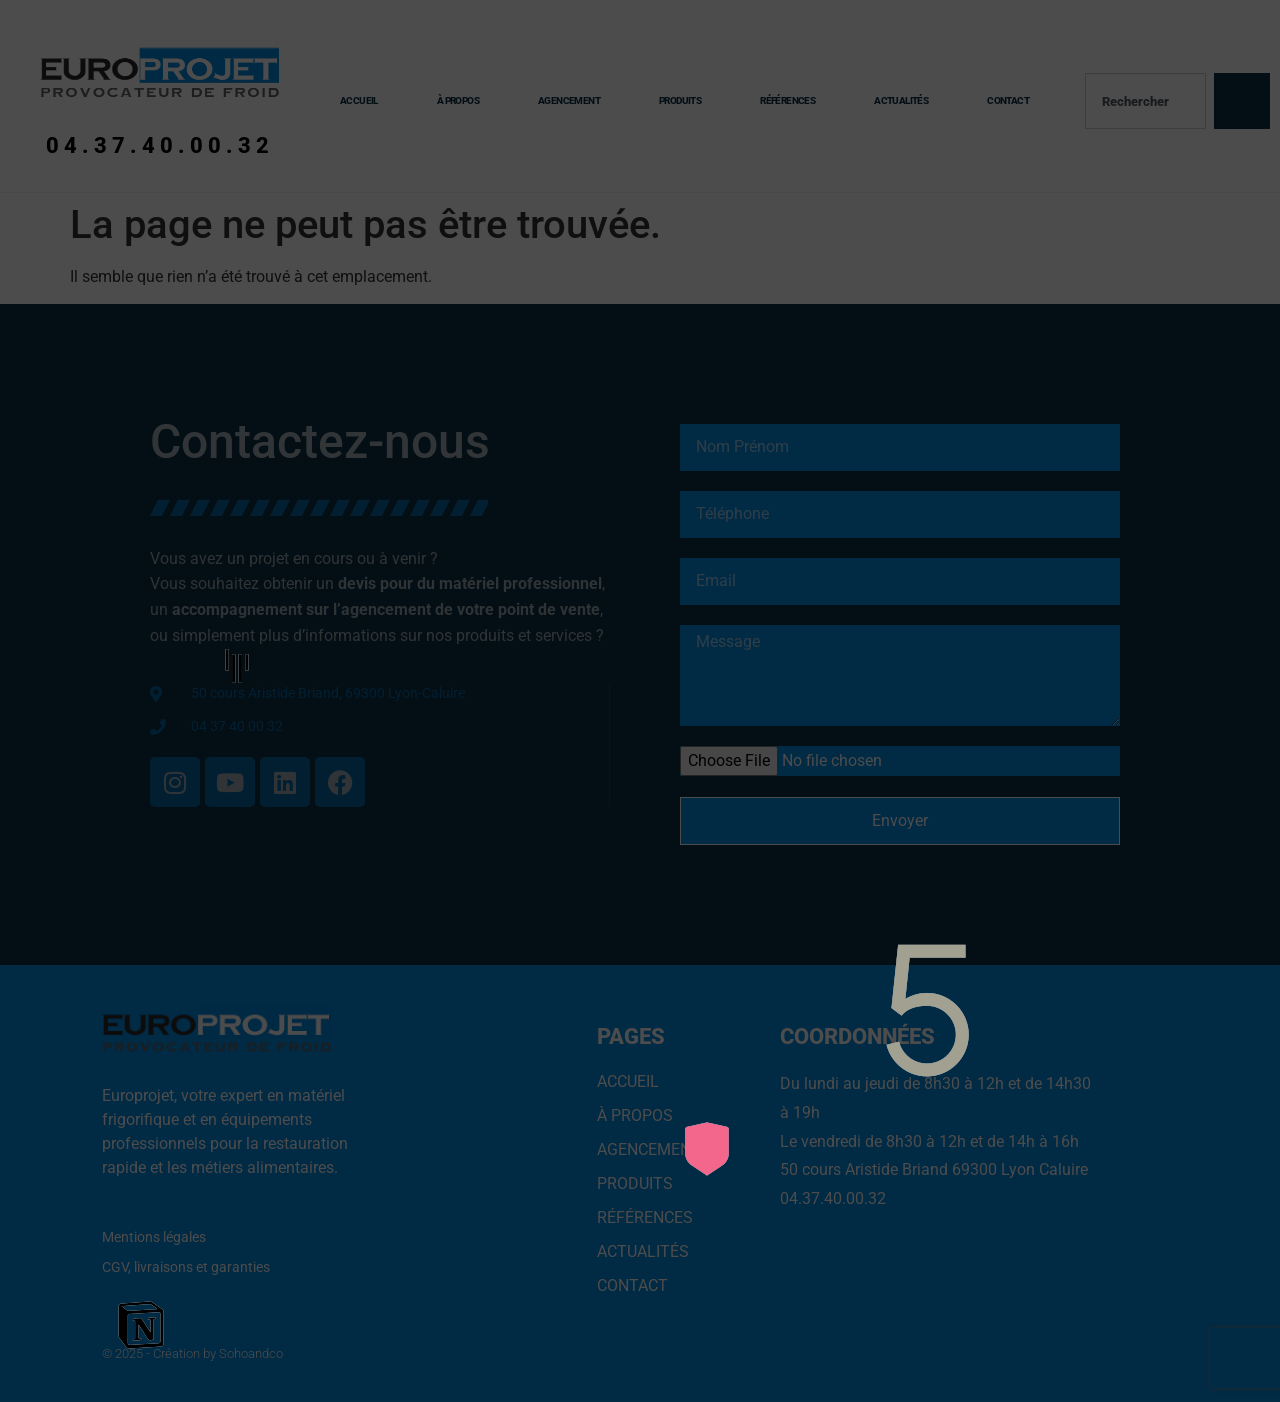 The height and width of the screenshot is (1402, 1280). What do you see at coordinates (927, 1009) in the screenshot?
I see `indicates step 5 in a numbered sequence` at bounding box center [927, 1009].